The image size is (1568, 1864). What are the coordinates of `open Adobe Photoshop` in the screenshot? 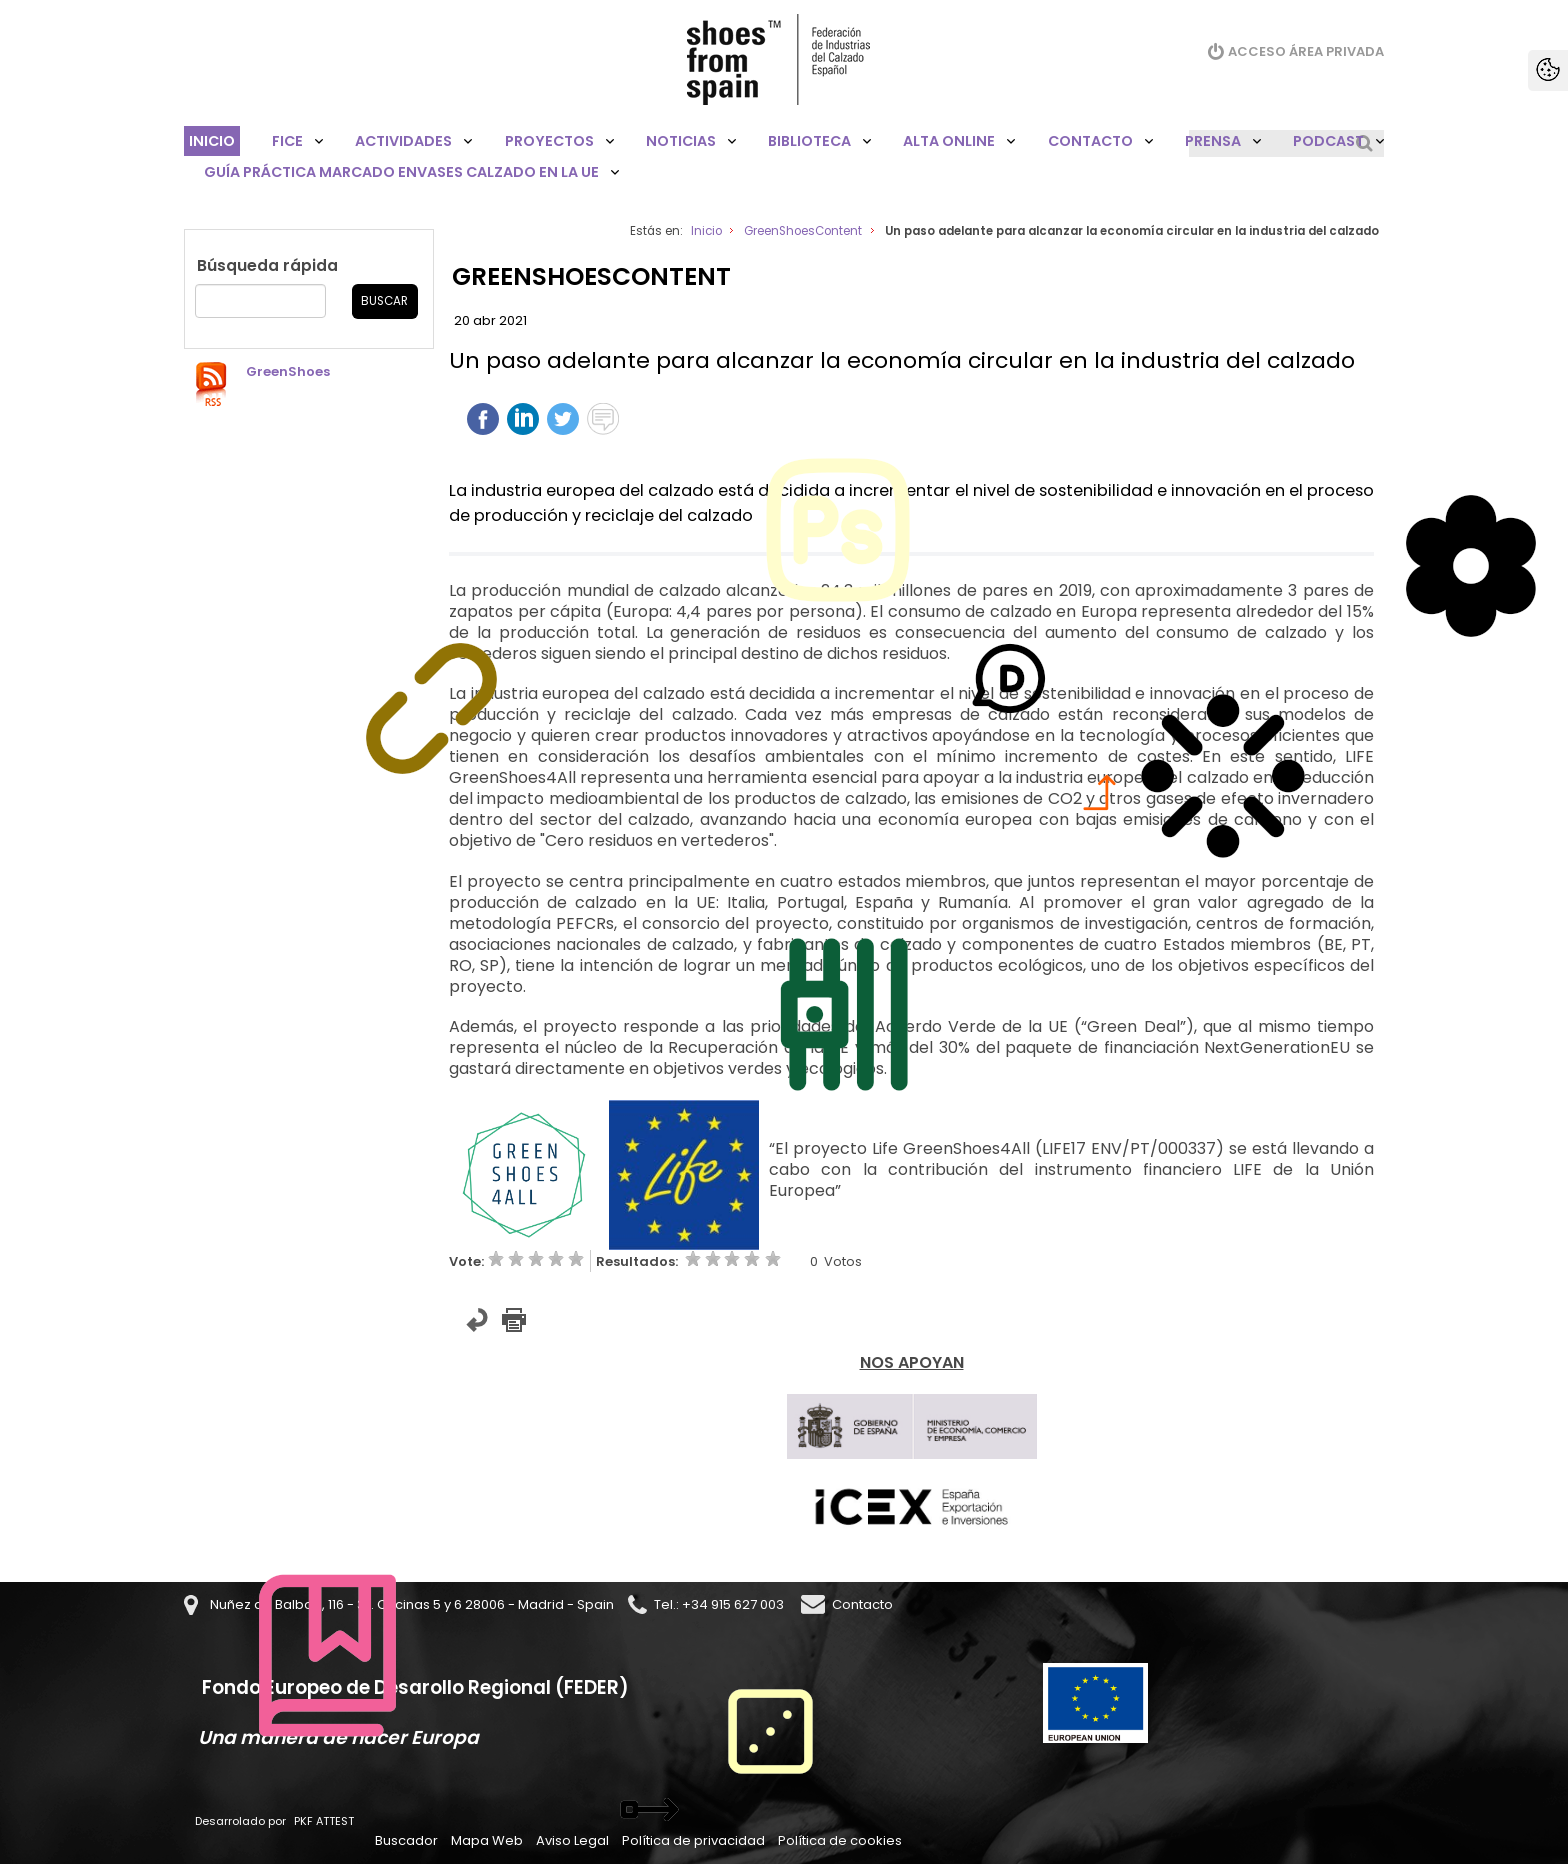 It's located at (838, 530).